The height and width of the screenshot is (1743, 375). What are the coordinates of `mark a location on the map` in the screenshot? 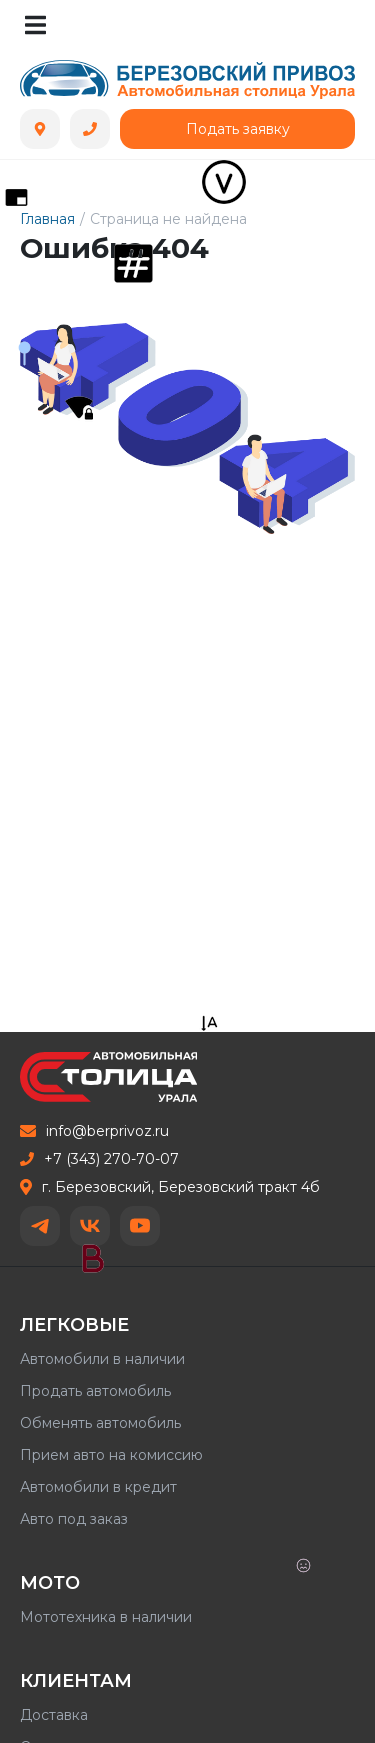 It's located at (24, 353).